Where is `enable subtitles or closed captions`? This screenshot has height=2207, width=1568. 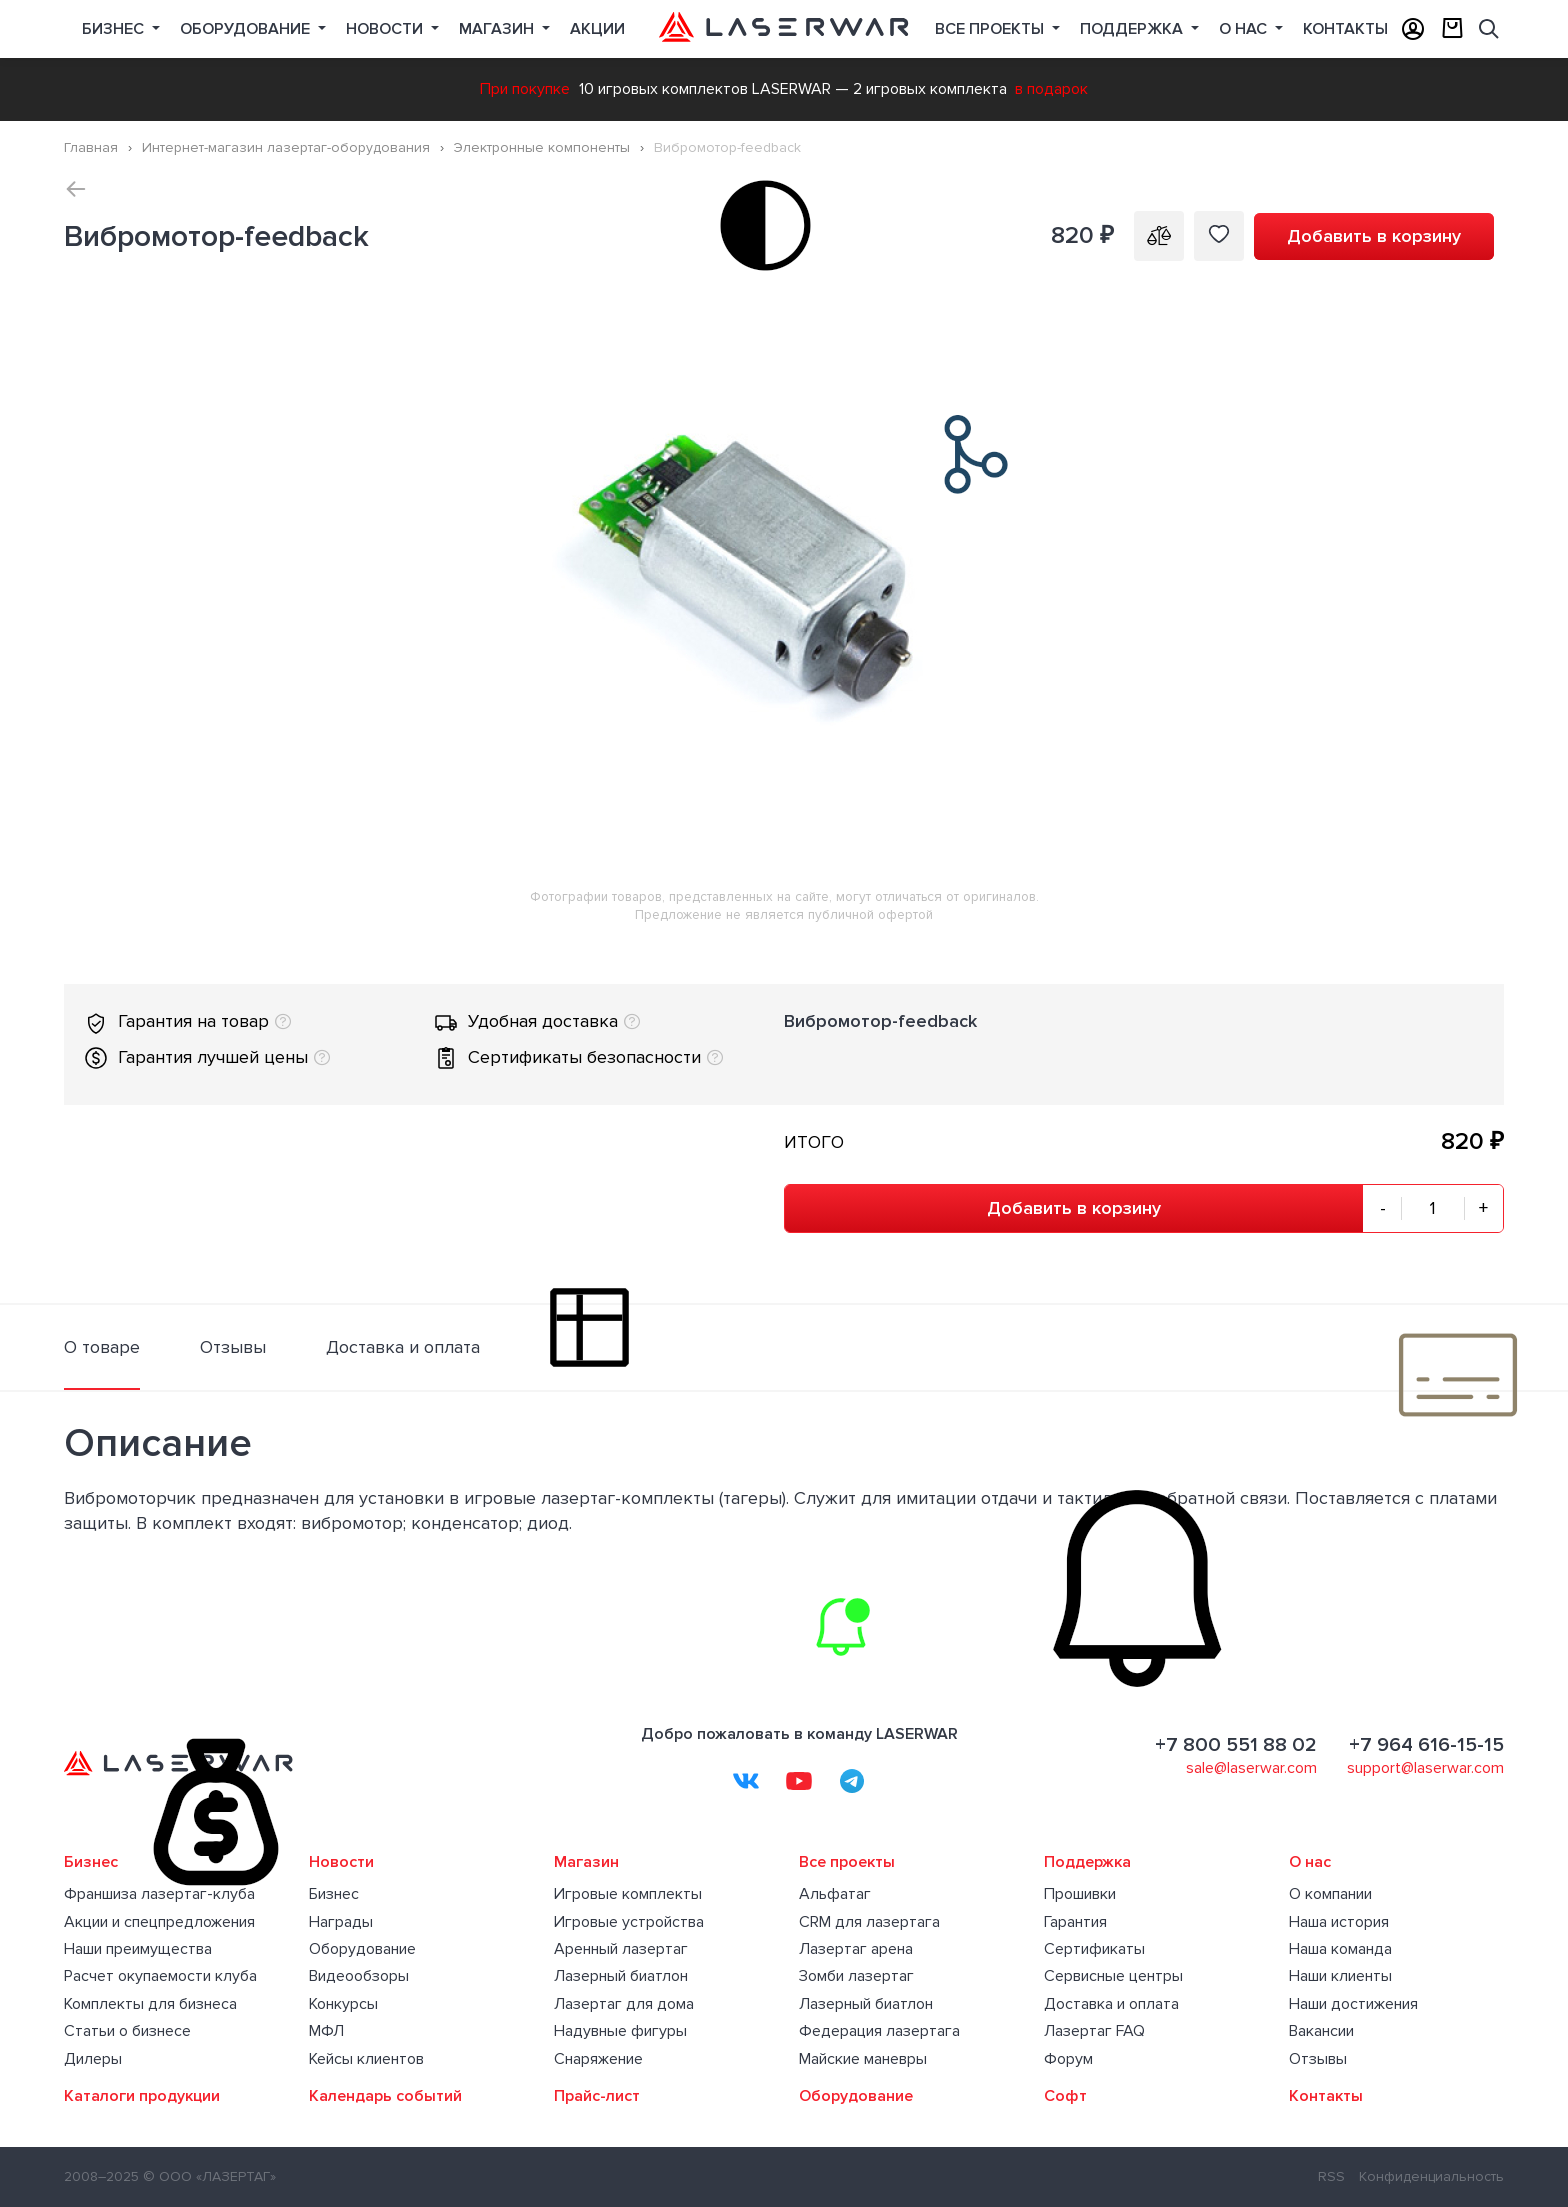
enable subtitles or closed captions is located at coordinates (1458, 1375).